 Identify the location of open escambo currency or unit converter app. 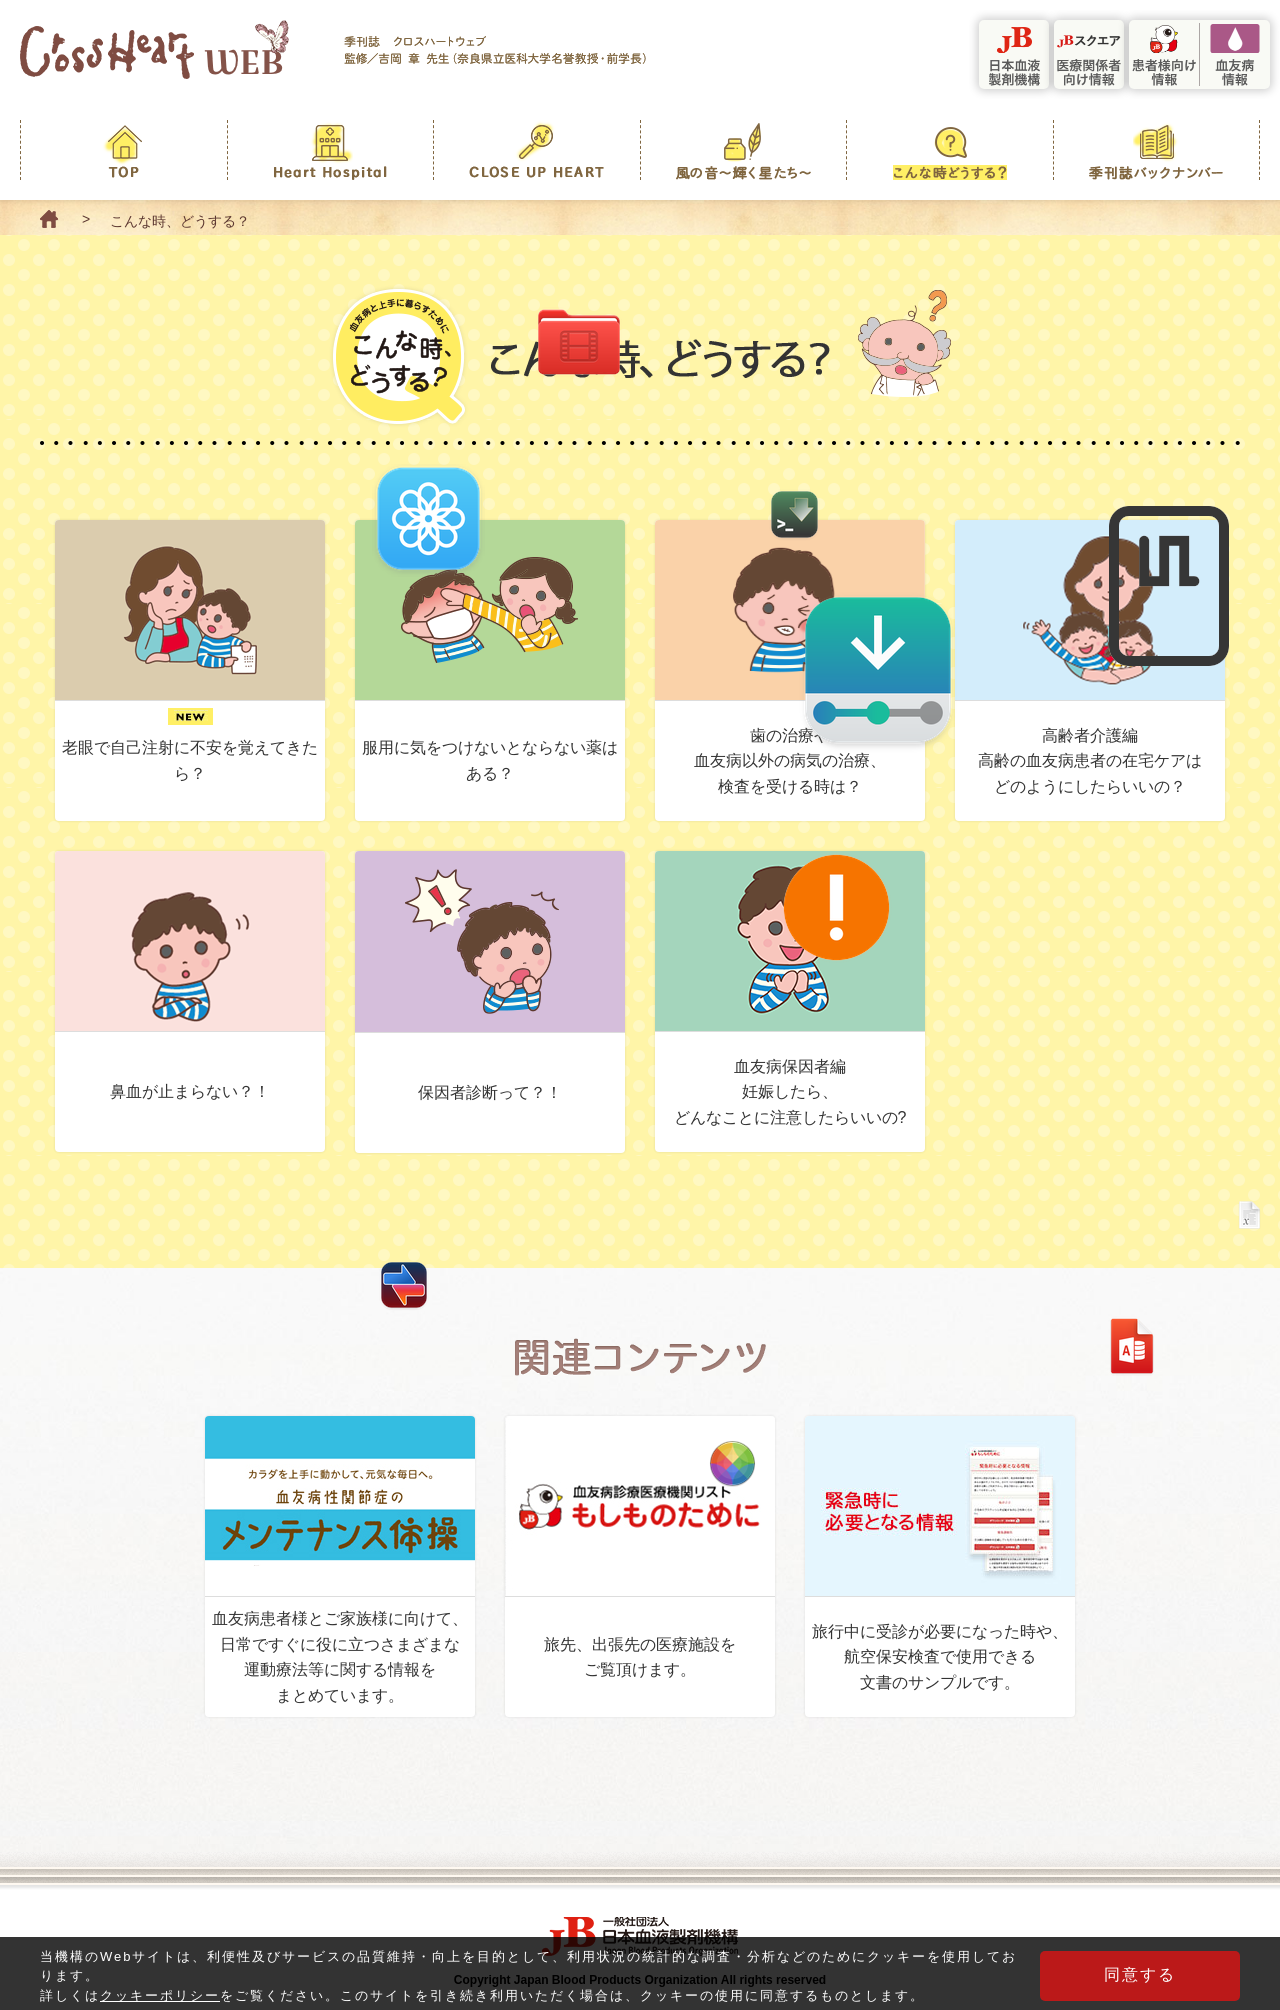
(404, 1285).